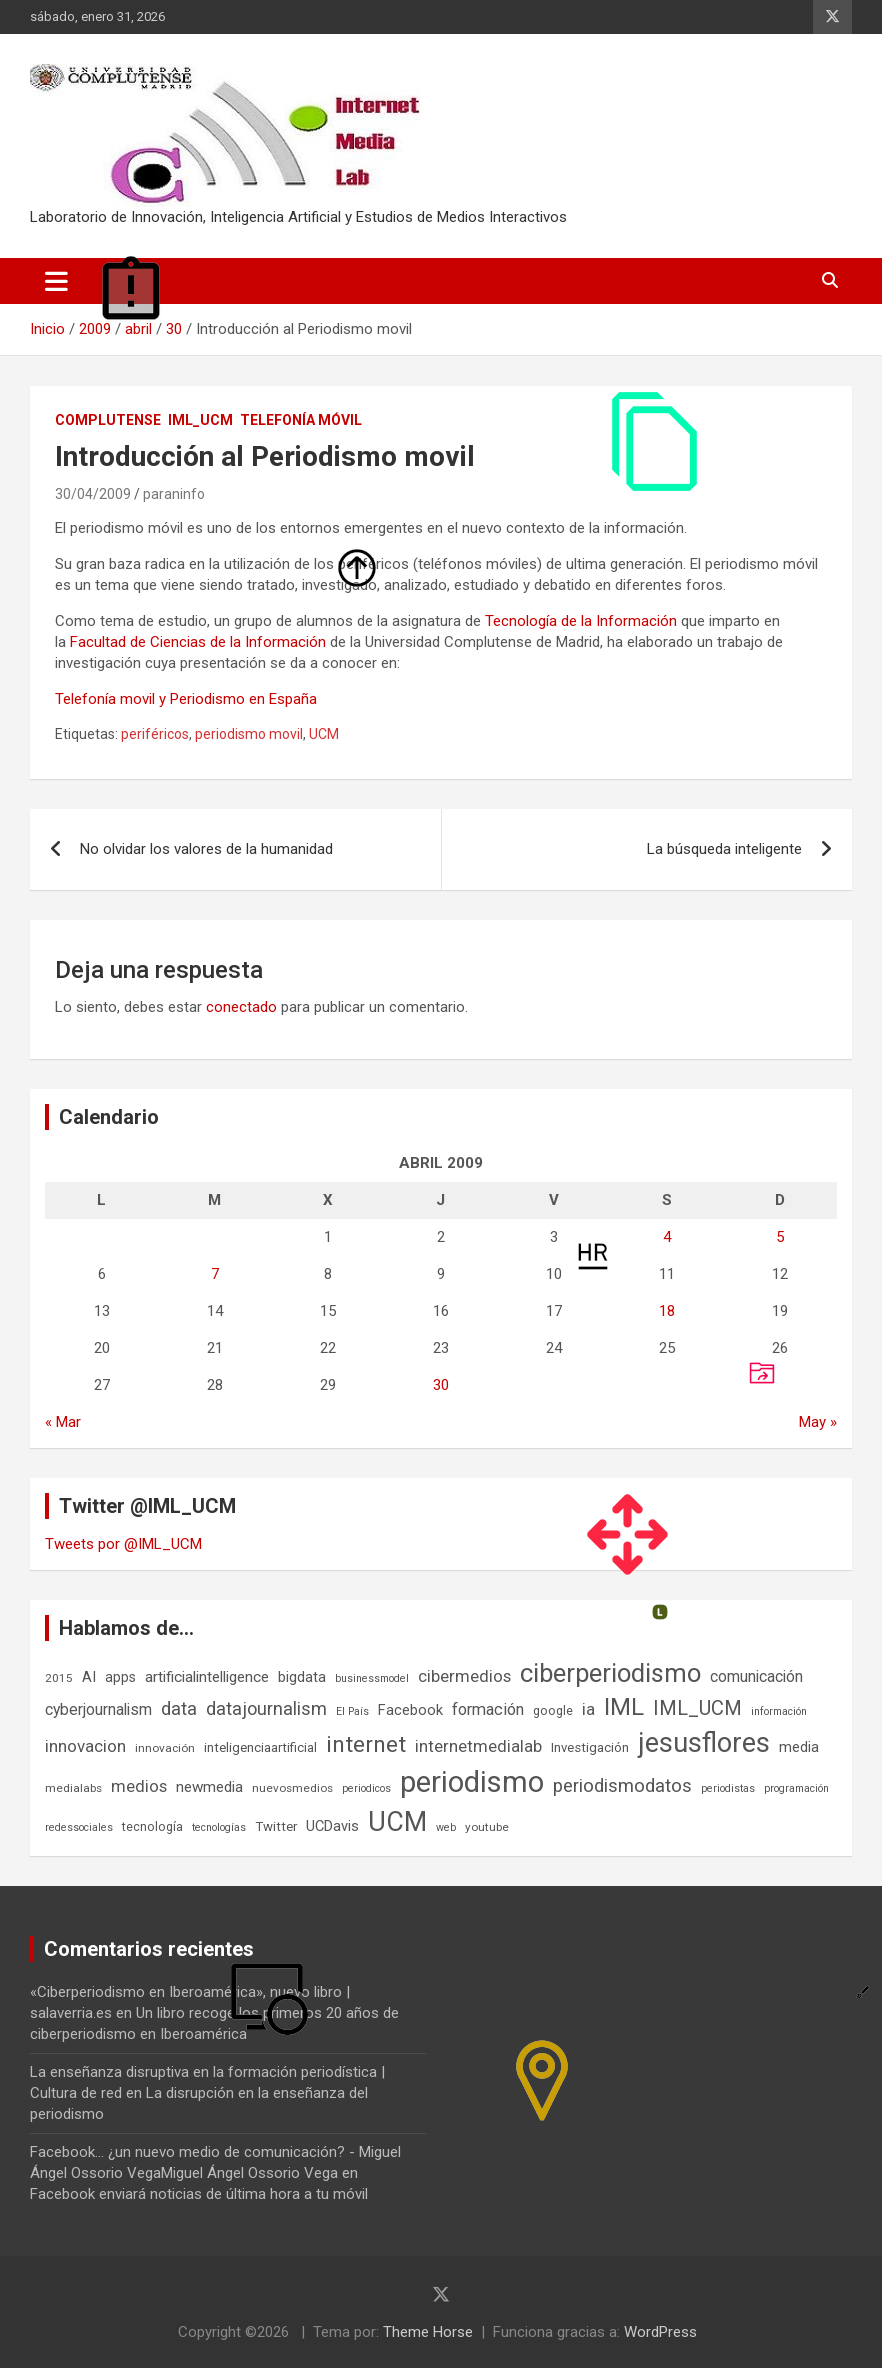  Describe the element at coordinates (654, 441) in the screenshot. I see `copy to clipboard` at that location.